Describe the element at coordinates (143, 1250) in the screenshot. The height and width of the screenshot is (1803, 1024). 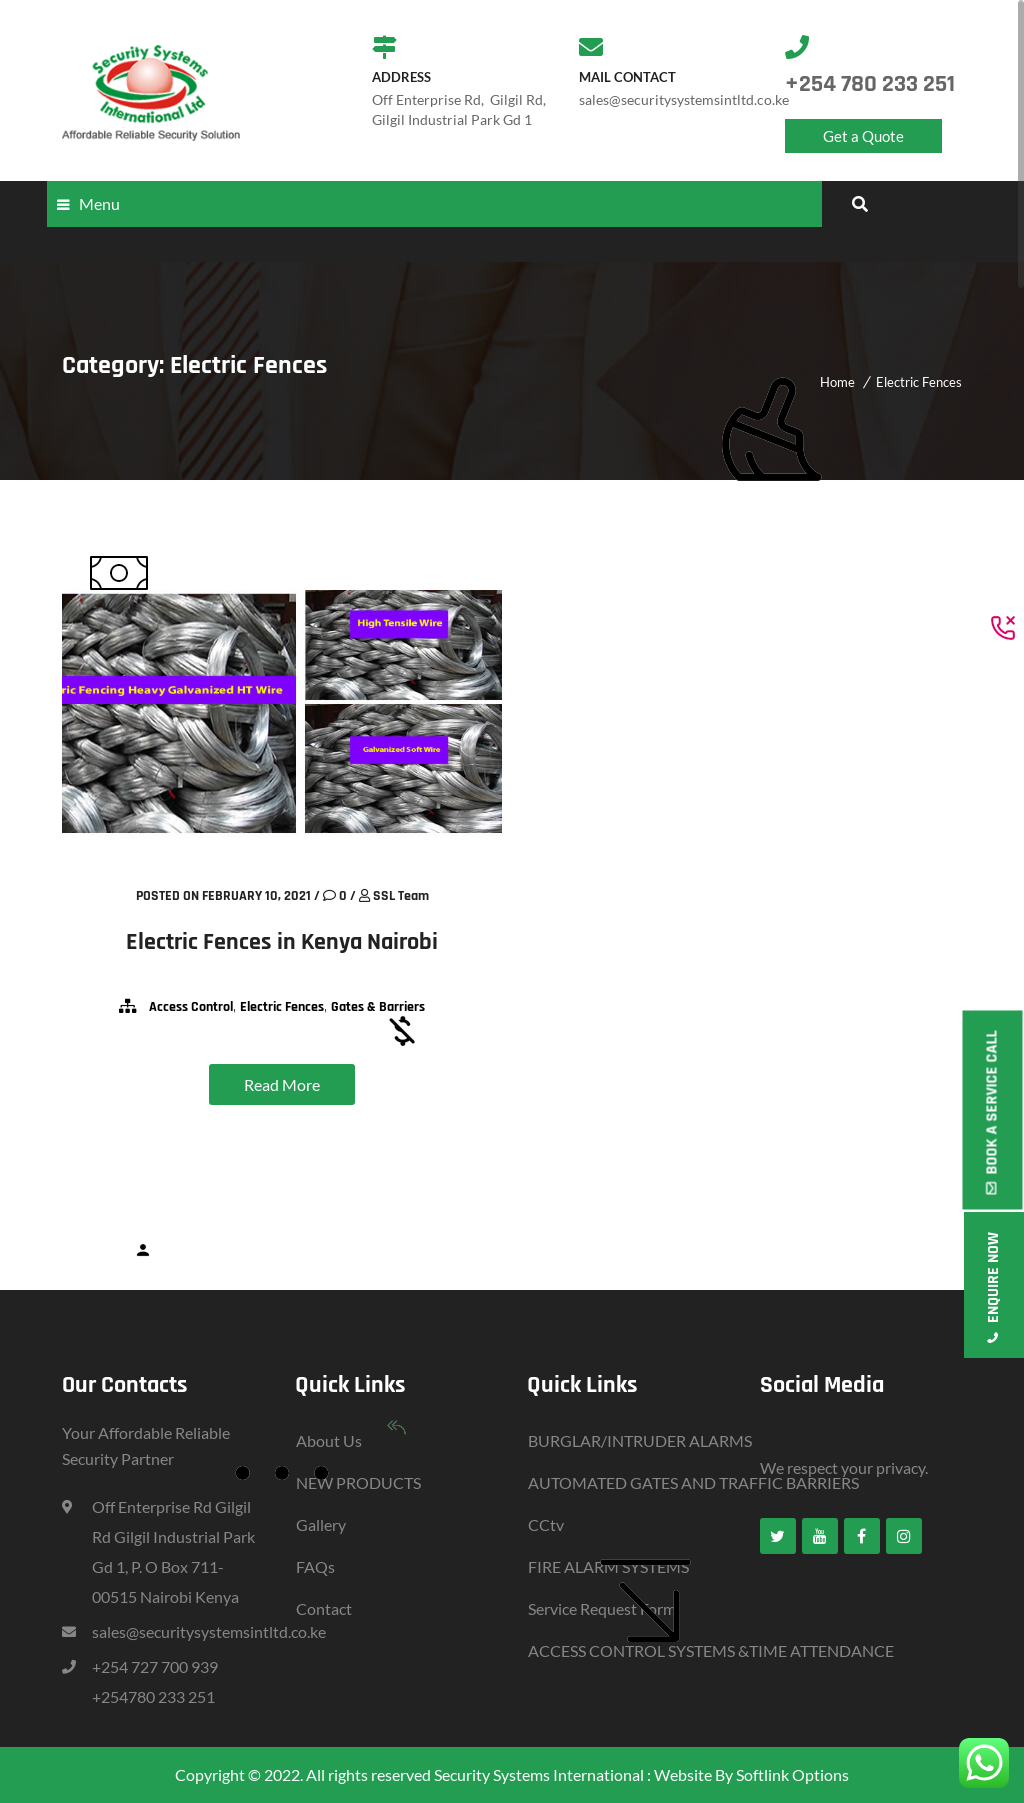
I see `view your profile` at that location.